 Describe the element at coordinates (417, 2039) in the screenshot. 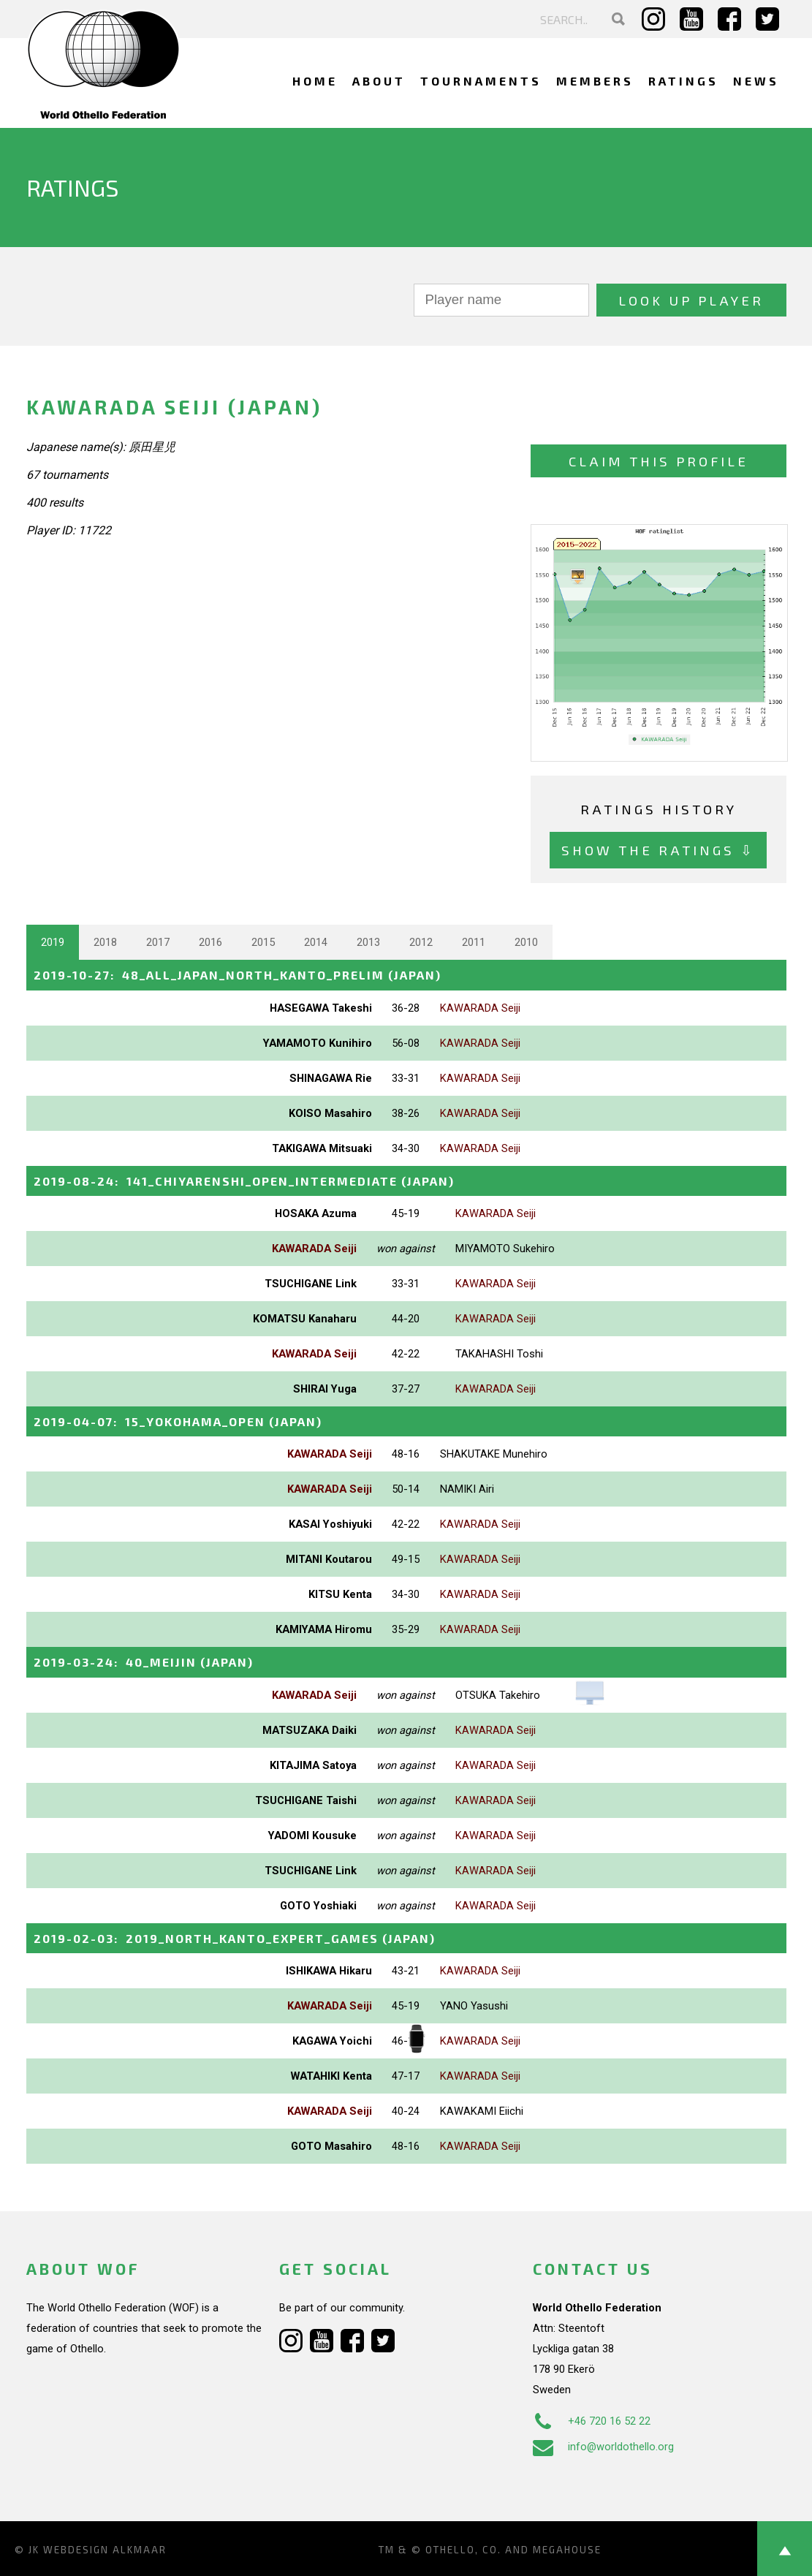

I see `apple watch device icon` at that location.